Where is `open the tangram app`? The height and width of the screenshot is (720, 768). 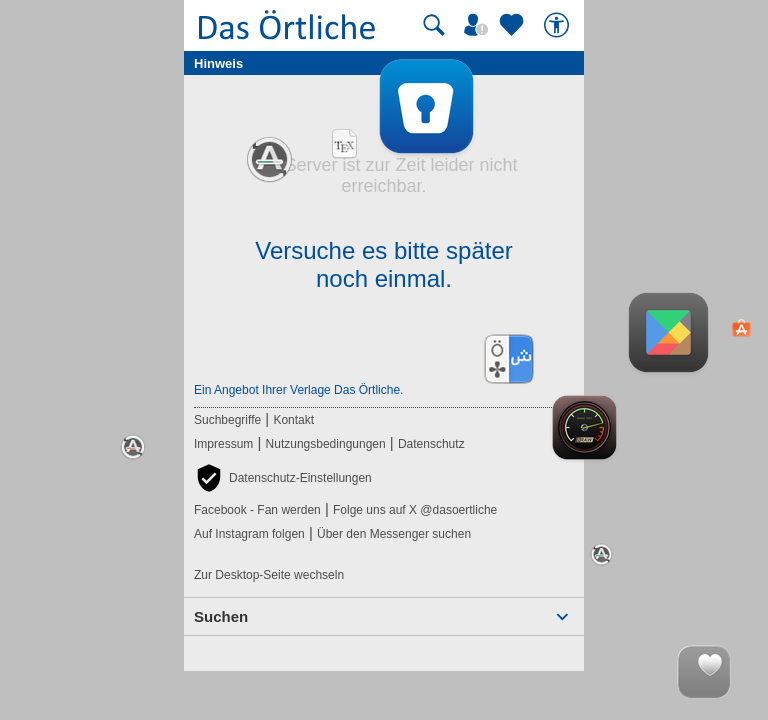
open the tangram app is located at coordinates (668, 332).